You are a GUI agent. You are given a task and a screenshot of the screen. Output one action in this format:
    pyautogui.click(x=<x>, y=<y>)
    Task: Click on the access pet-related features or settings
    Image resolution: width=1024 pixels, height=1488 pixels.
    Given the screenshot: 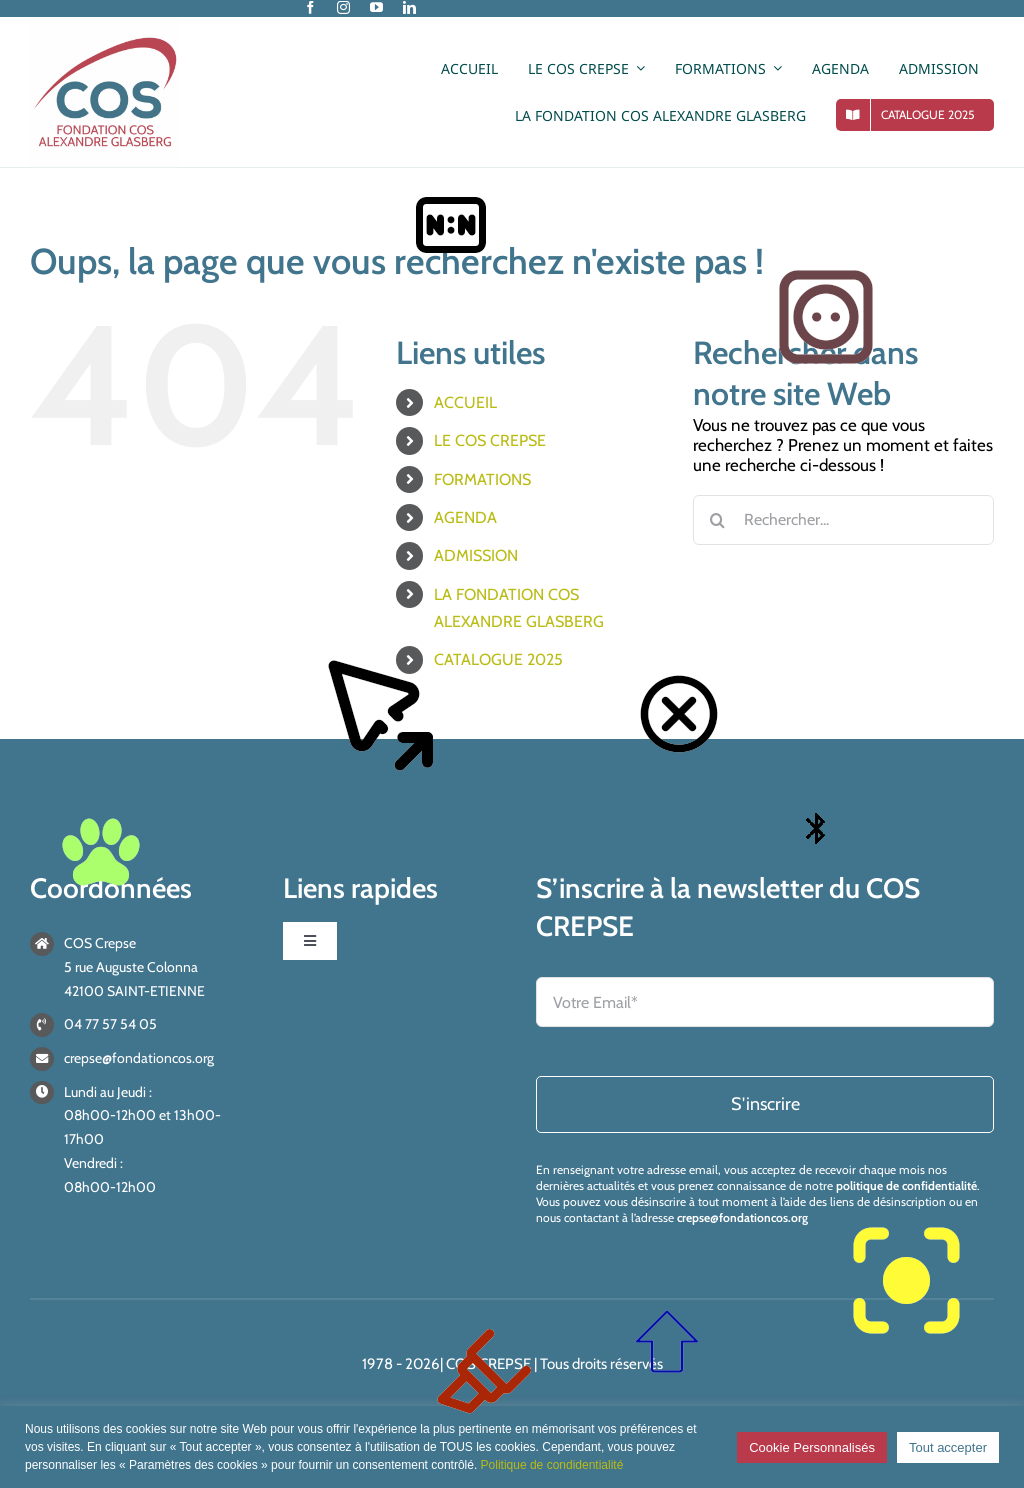 What is the action you would take?
    pyautogui.click(x=101, y=852)
    